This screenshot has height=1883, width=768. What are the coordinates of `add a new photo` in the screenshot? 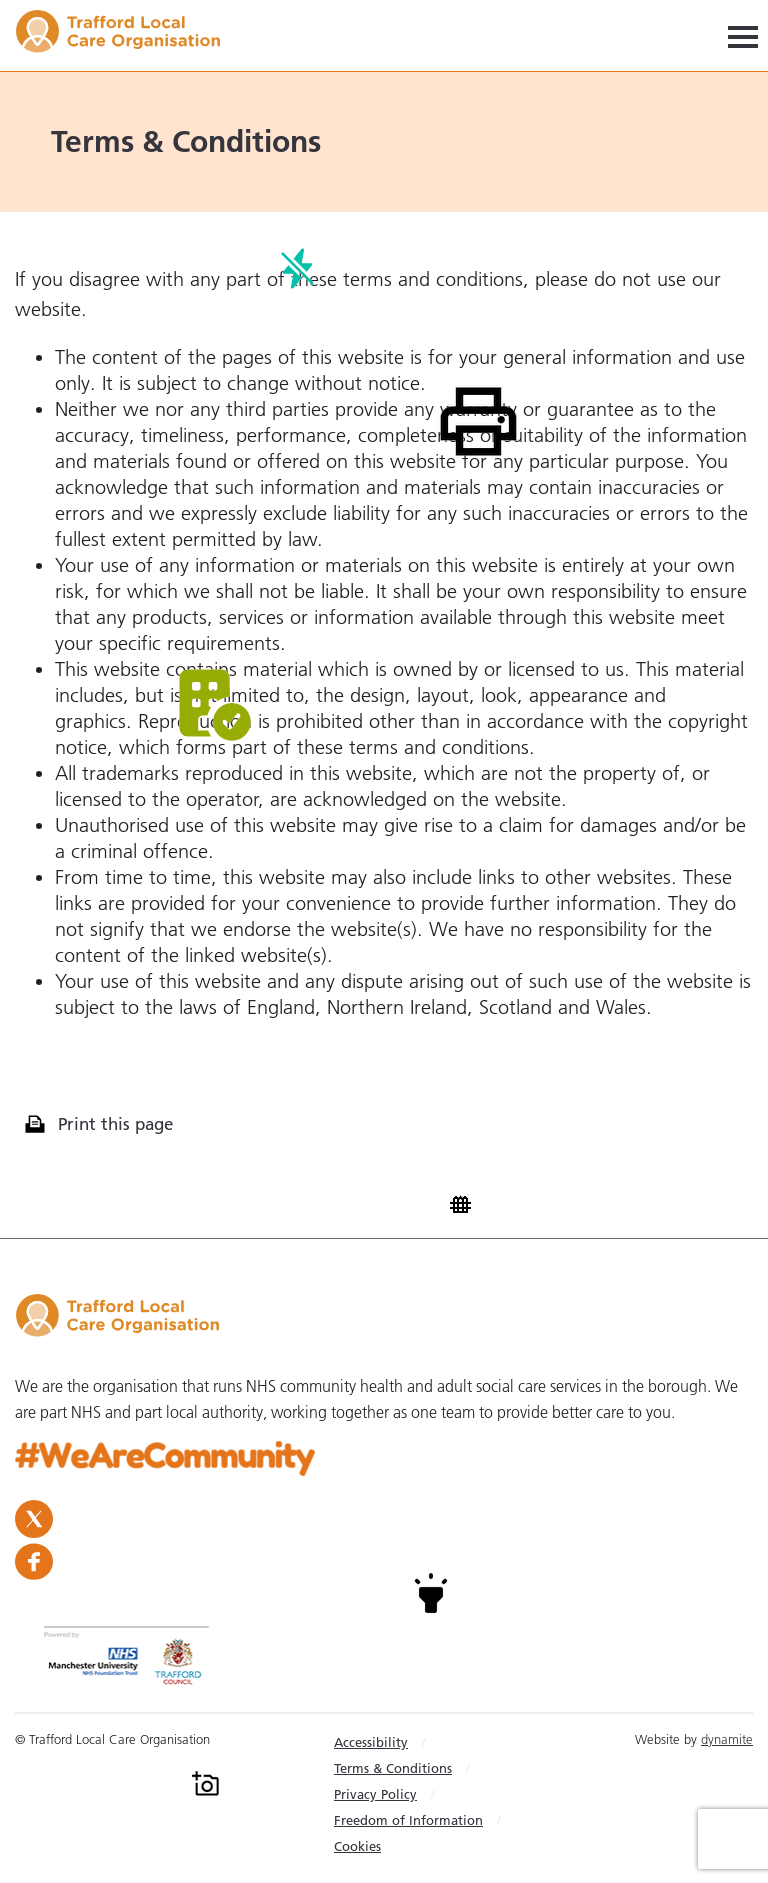 It's located at (206, 1784).